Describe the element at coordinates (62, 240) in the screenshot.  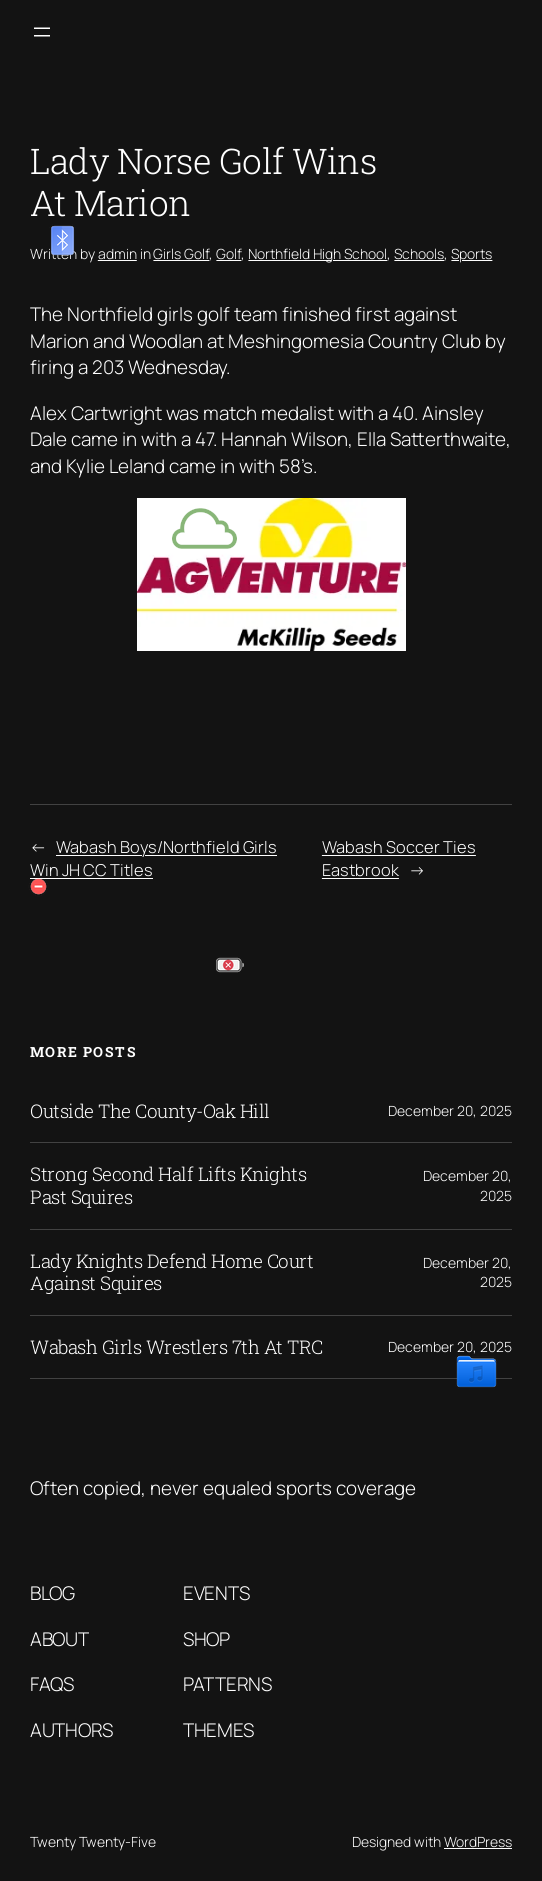
I see `indicates bluetooth is active and connected` at that location.